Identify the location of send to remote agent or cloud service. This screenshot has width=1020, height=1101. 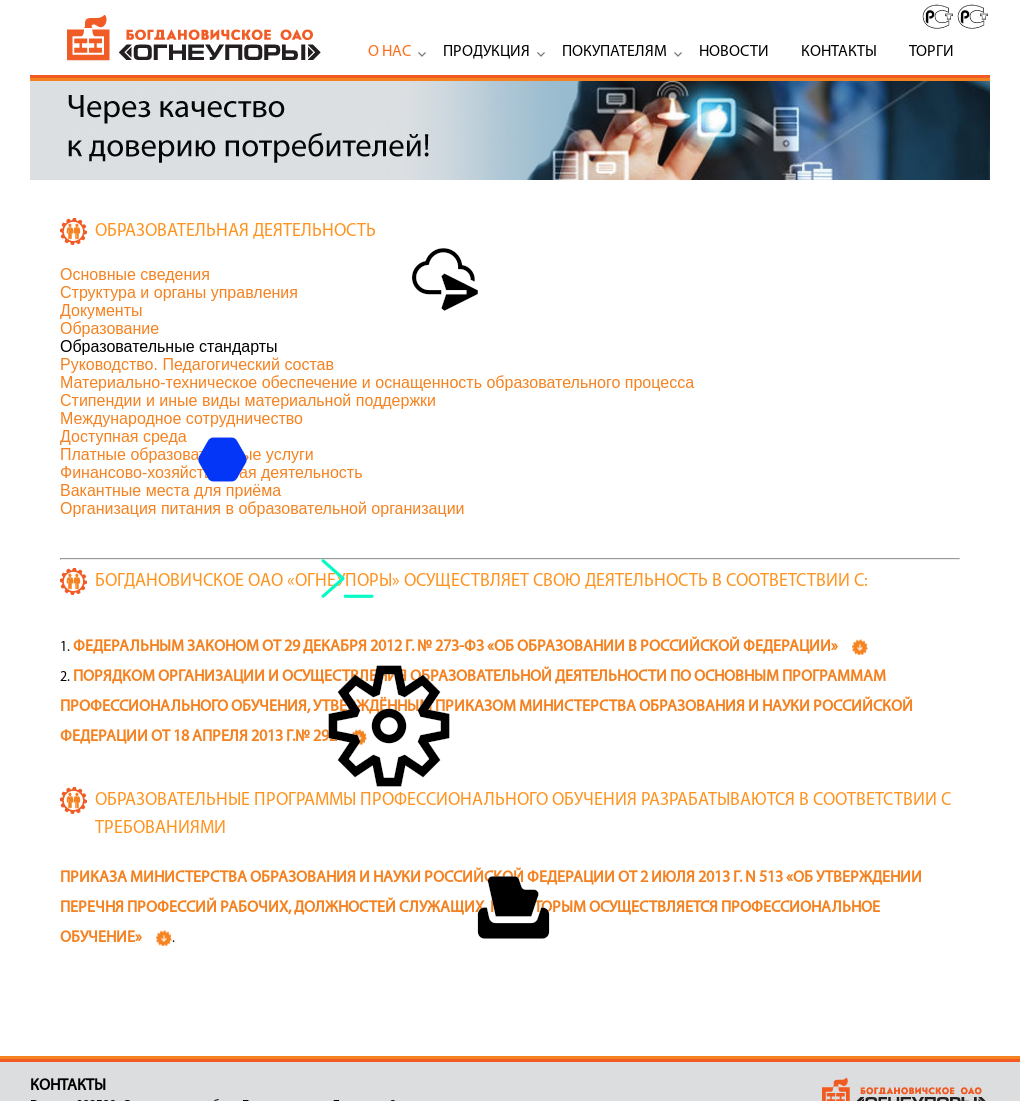
(445, 277).